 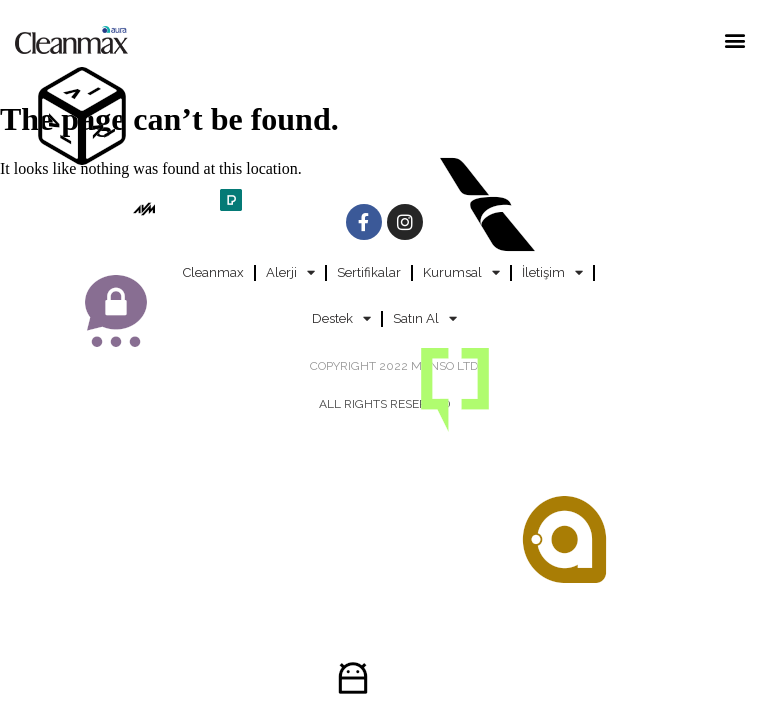 What do you see at coordinates (144, 209) in the screenshot?
I see `AVM company logo` at bounding box center [144, 209].